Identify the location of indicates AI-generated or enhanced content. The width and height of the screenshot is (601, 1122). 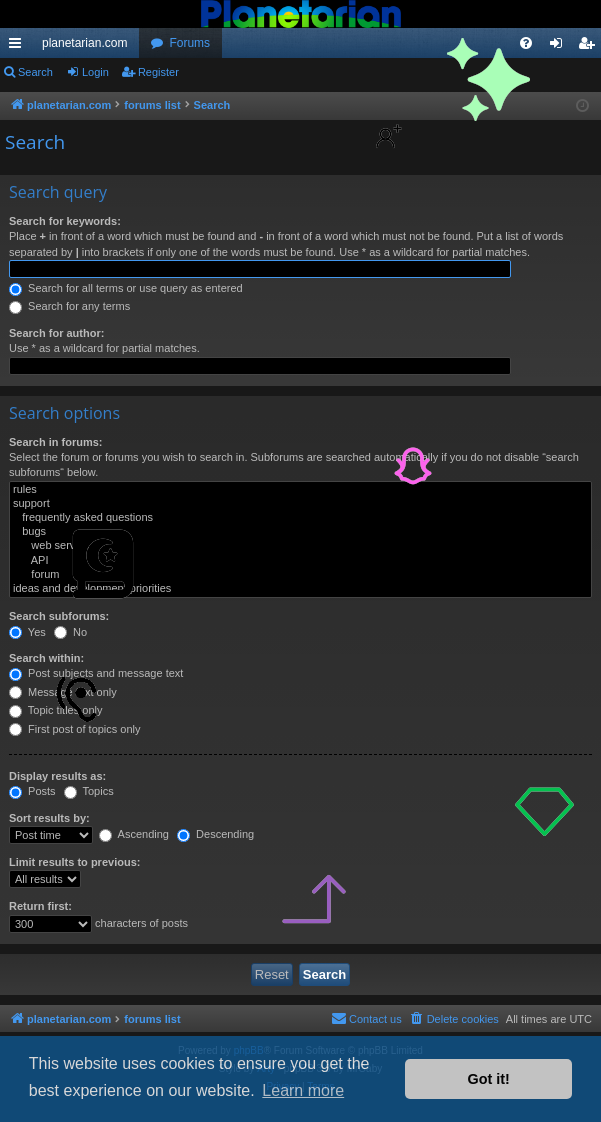
(488, 79).